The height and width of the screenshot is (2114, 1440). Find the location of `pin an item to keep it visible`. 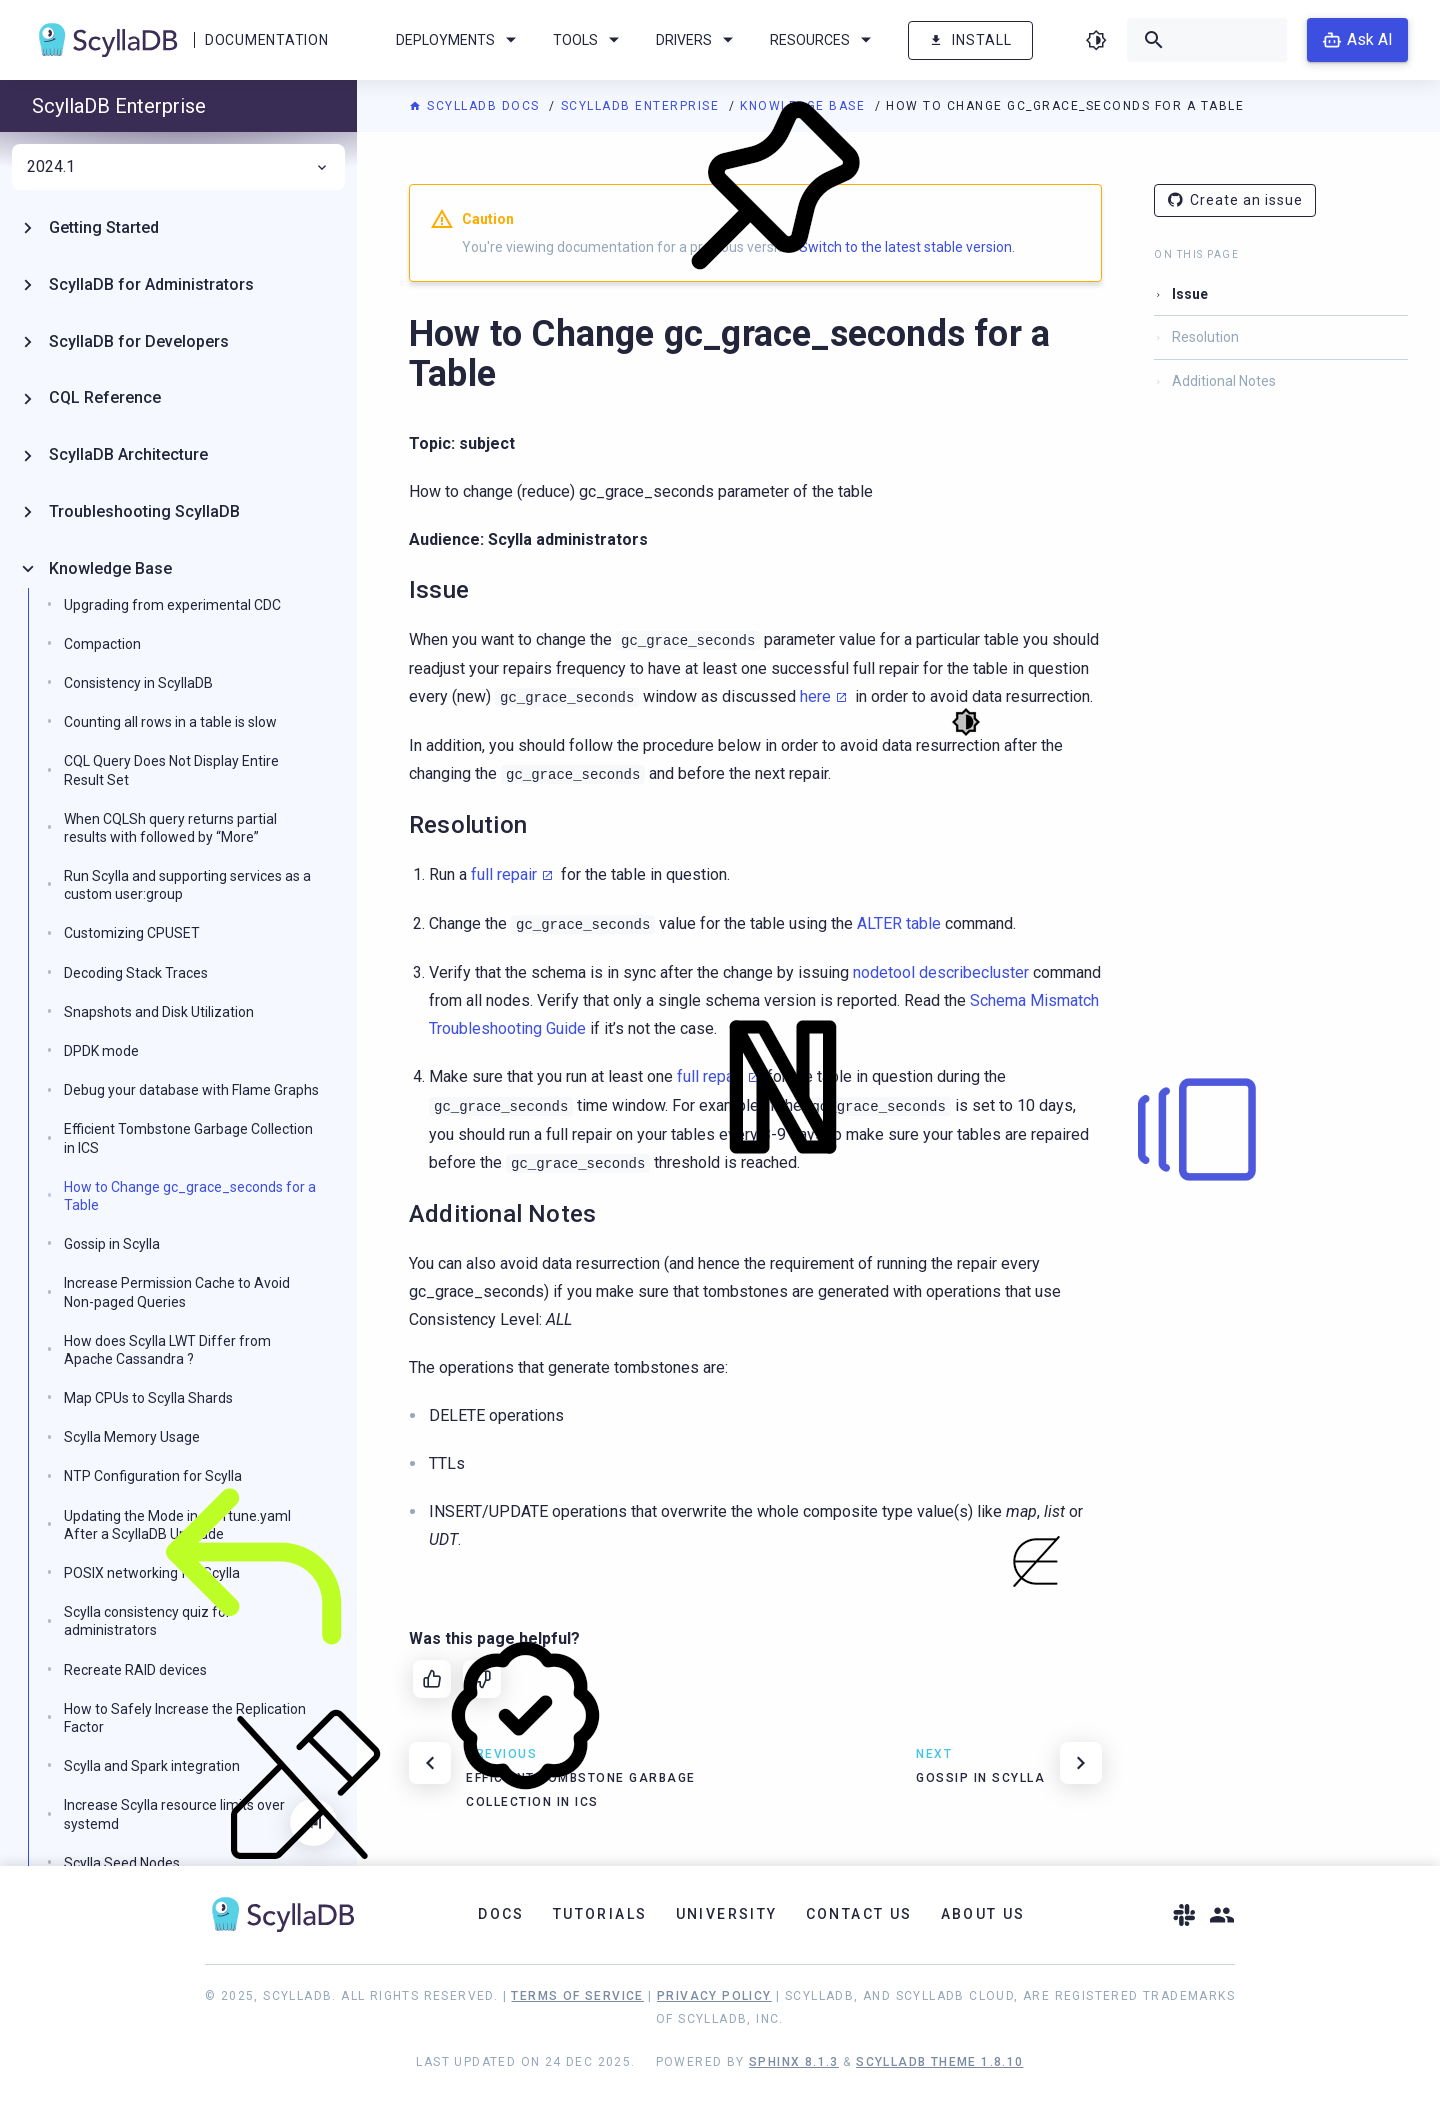

pin an item to keep it visible is located at coordinates (775, 185).